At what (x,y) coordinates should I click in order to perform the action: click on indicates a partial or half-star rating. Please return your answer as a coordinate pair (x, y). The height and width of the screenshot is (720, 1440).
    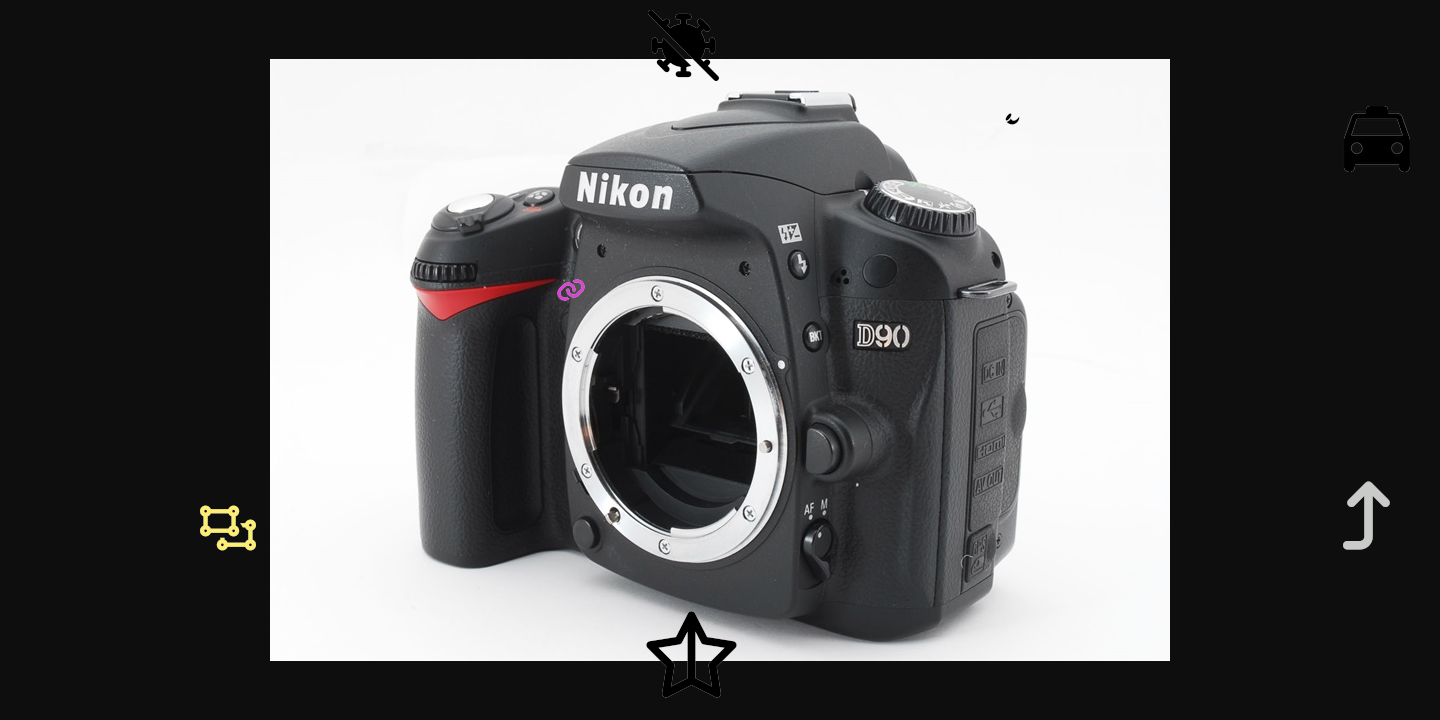
    Looking at the image, I should click on (691, 658).